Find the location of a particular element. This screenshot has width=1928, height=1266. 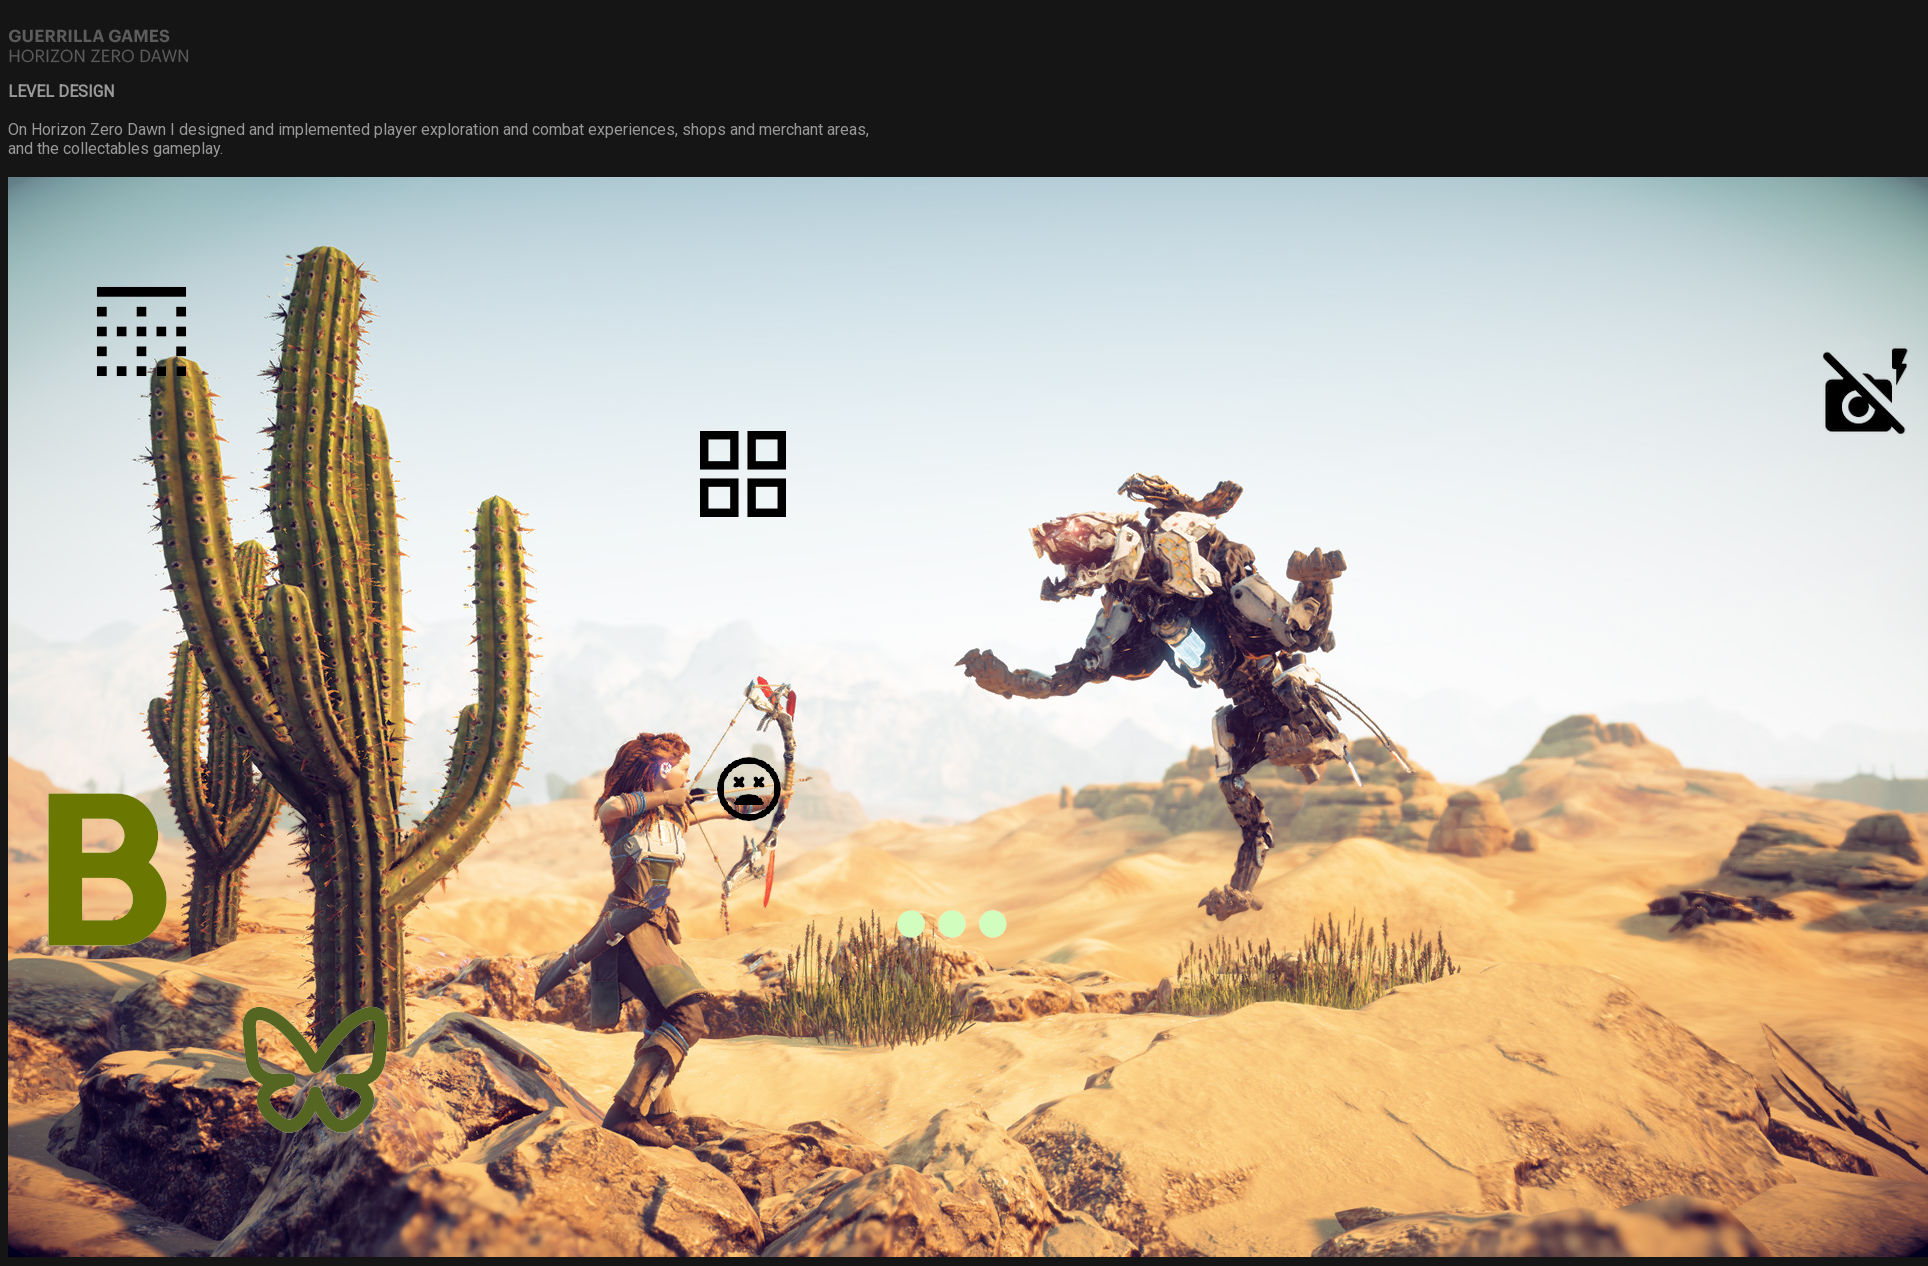

open the Bluesky app is located at coordinates (315, 1066).